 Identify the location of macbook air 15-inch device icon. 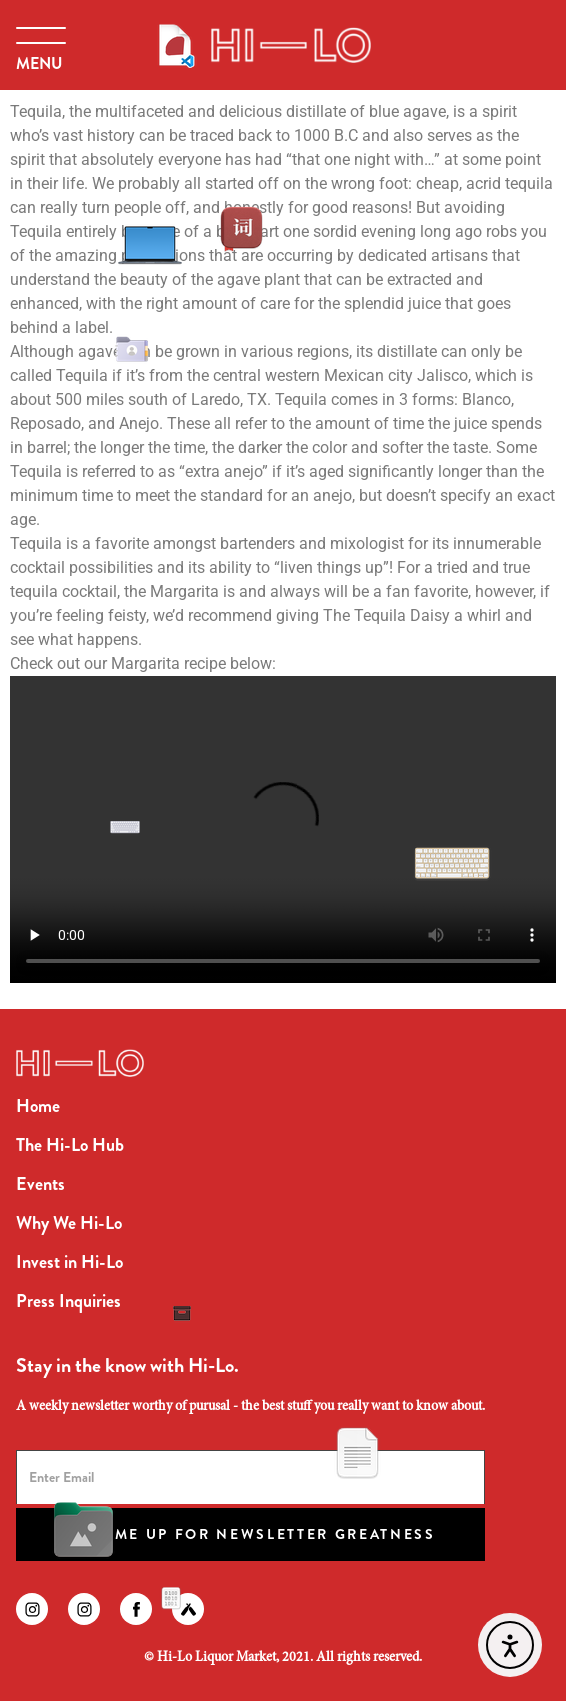
(150, 242).